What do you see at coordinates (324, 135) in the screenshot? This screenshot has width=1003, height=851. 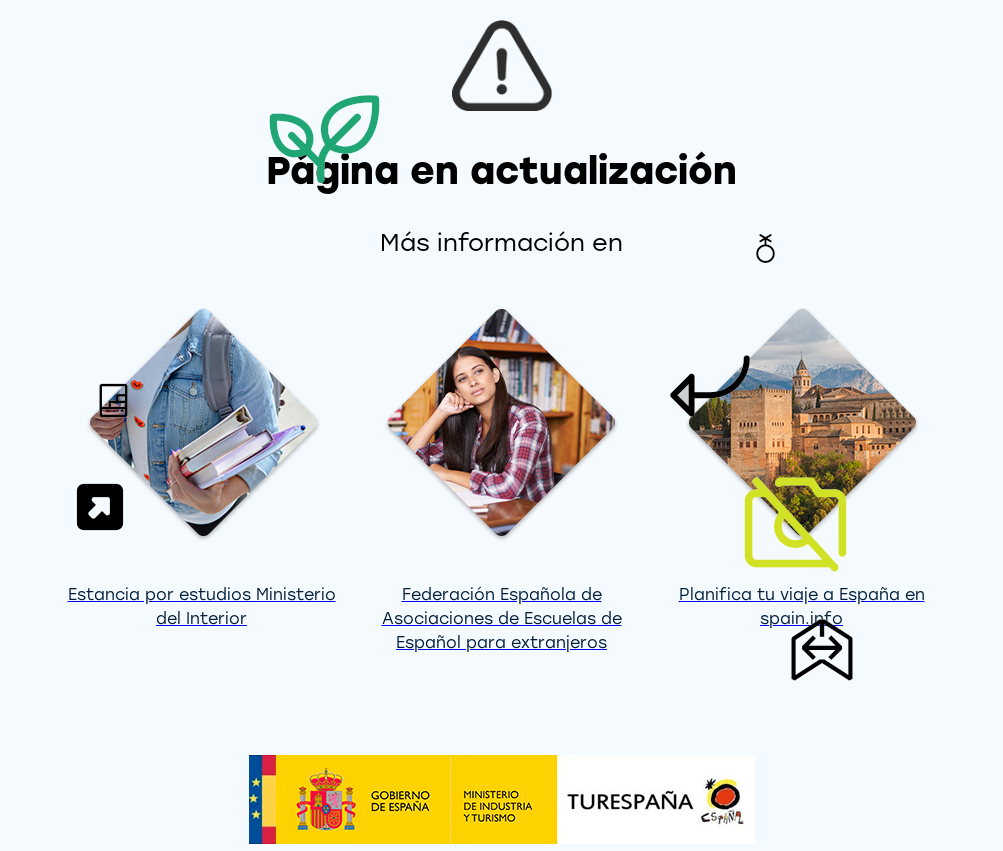 I see `view plant care or gardening features` at bounding box center [324, 135].